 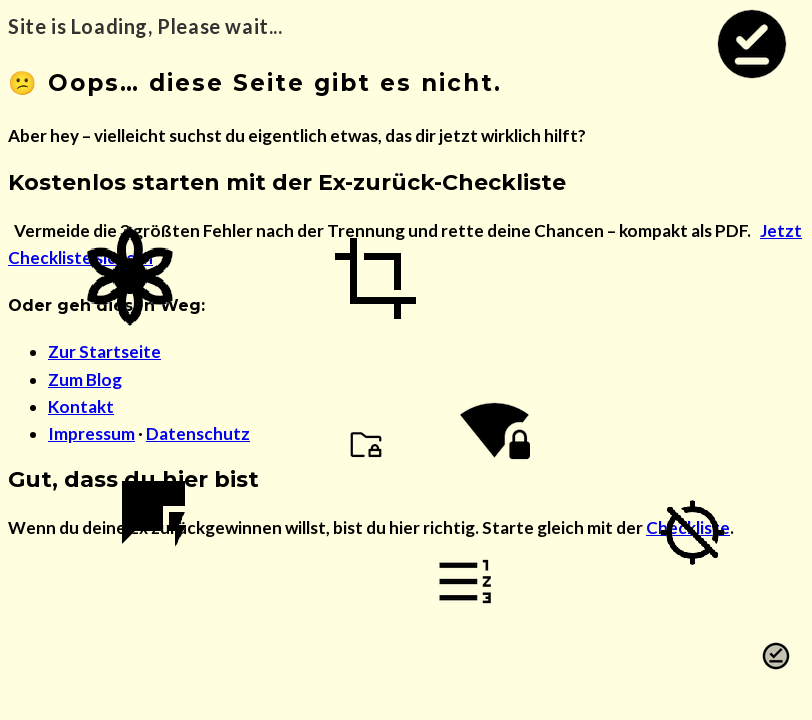 I want to click on switch to right-to-left numbered list format, so click(x=466, y=581).